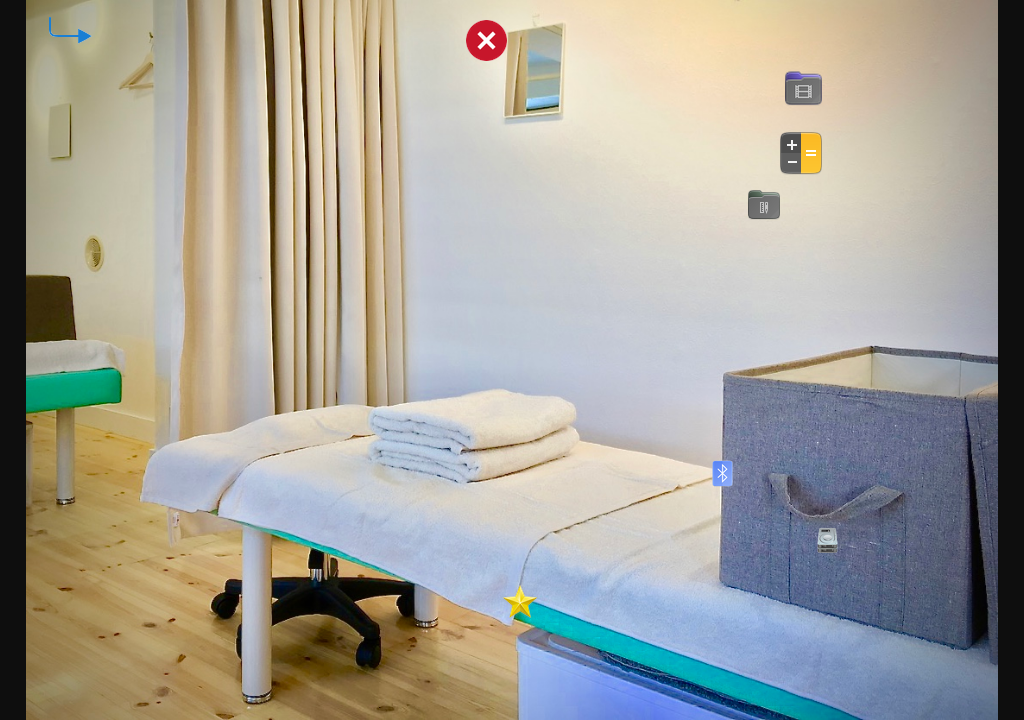  What do you see at coordinates (803, 87) in the screenshot?
I see `open your videos folder` at bounding box center [803, 87].